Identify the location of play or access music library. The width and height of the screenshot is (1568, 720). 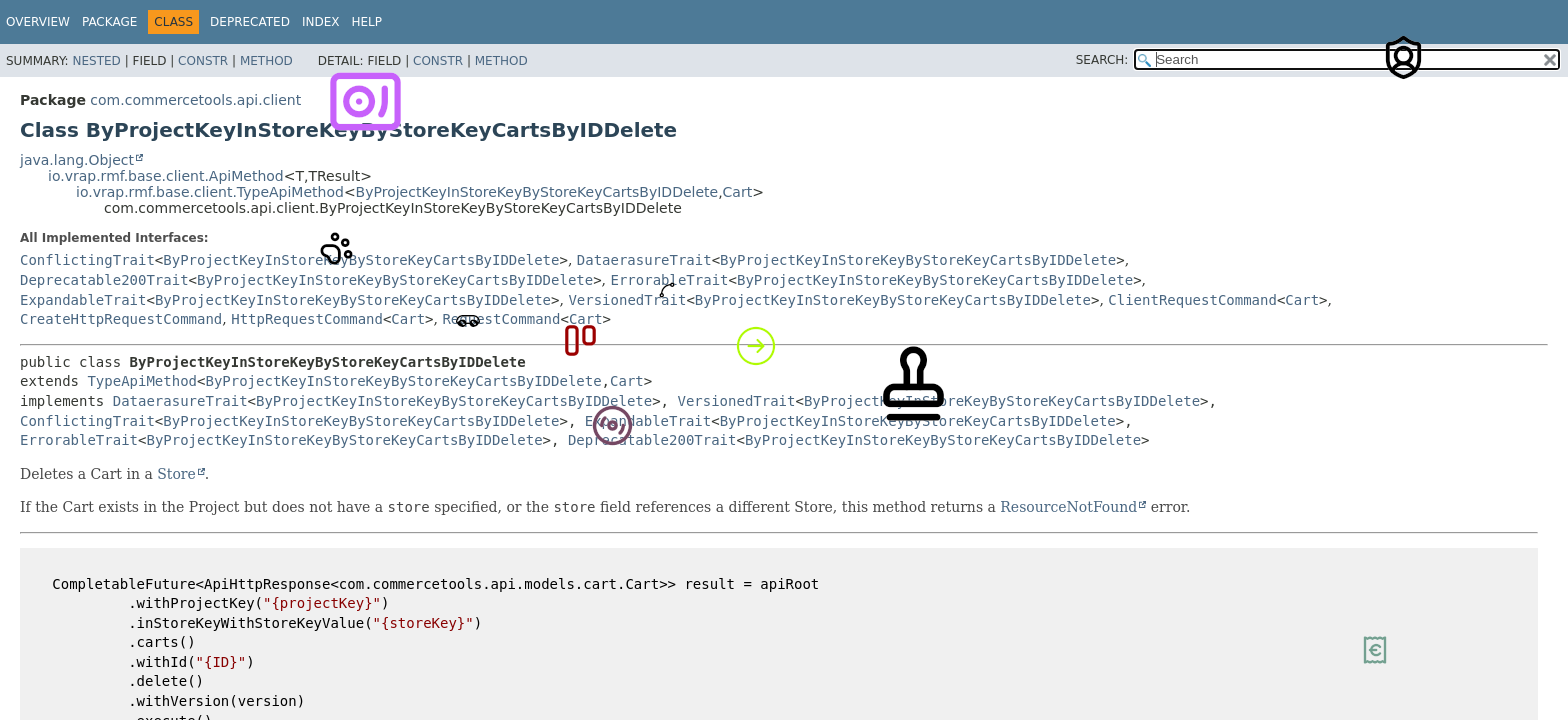
(612, 425).